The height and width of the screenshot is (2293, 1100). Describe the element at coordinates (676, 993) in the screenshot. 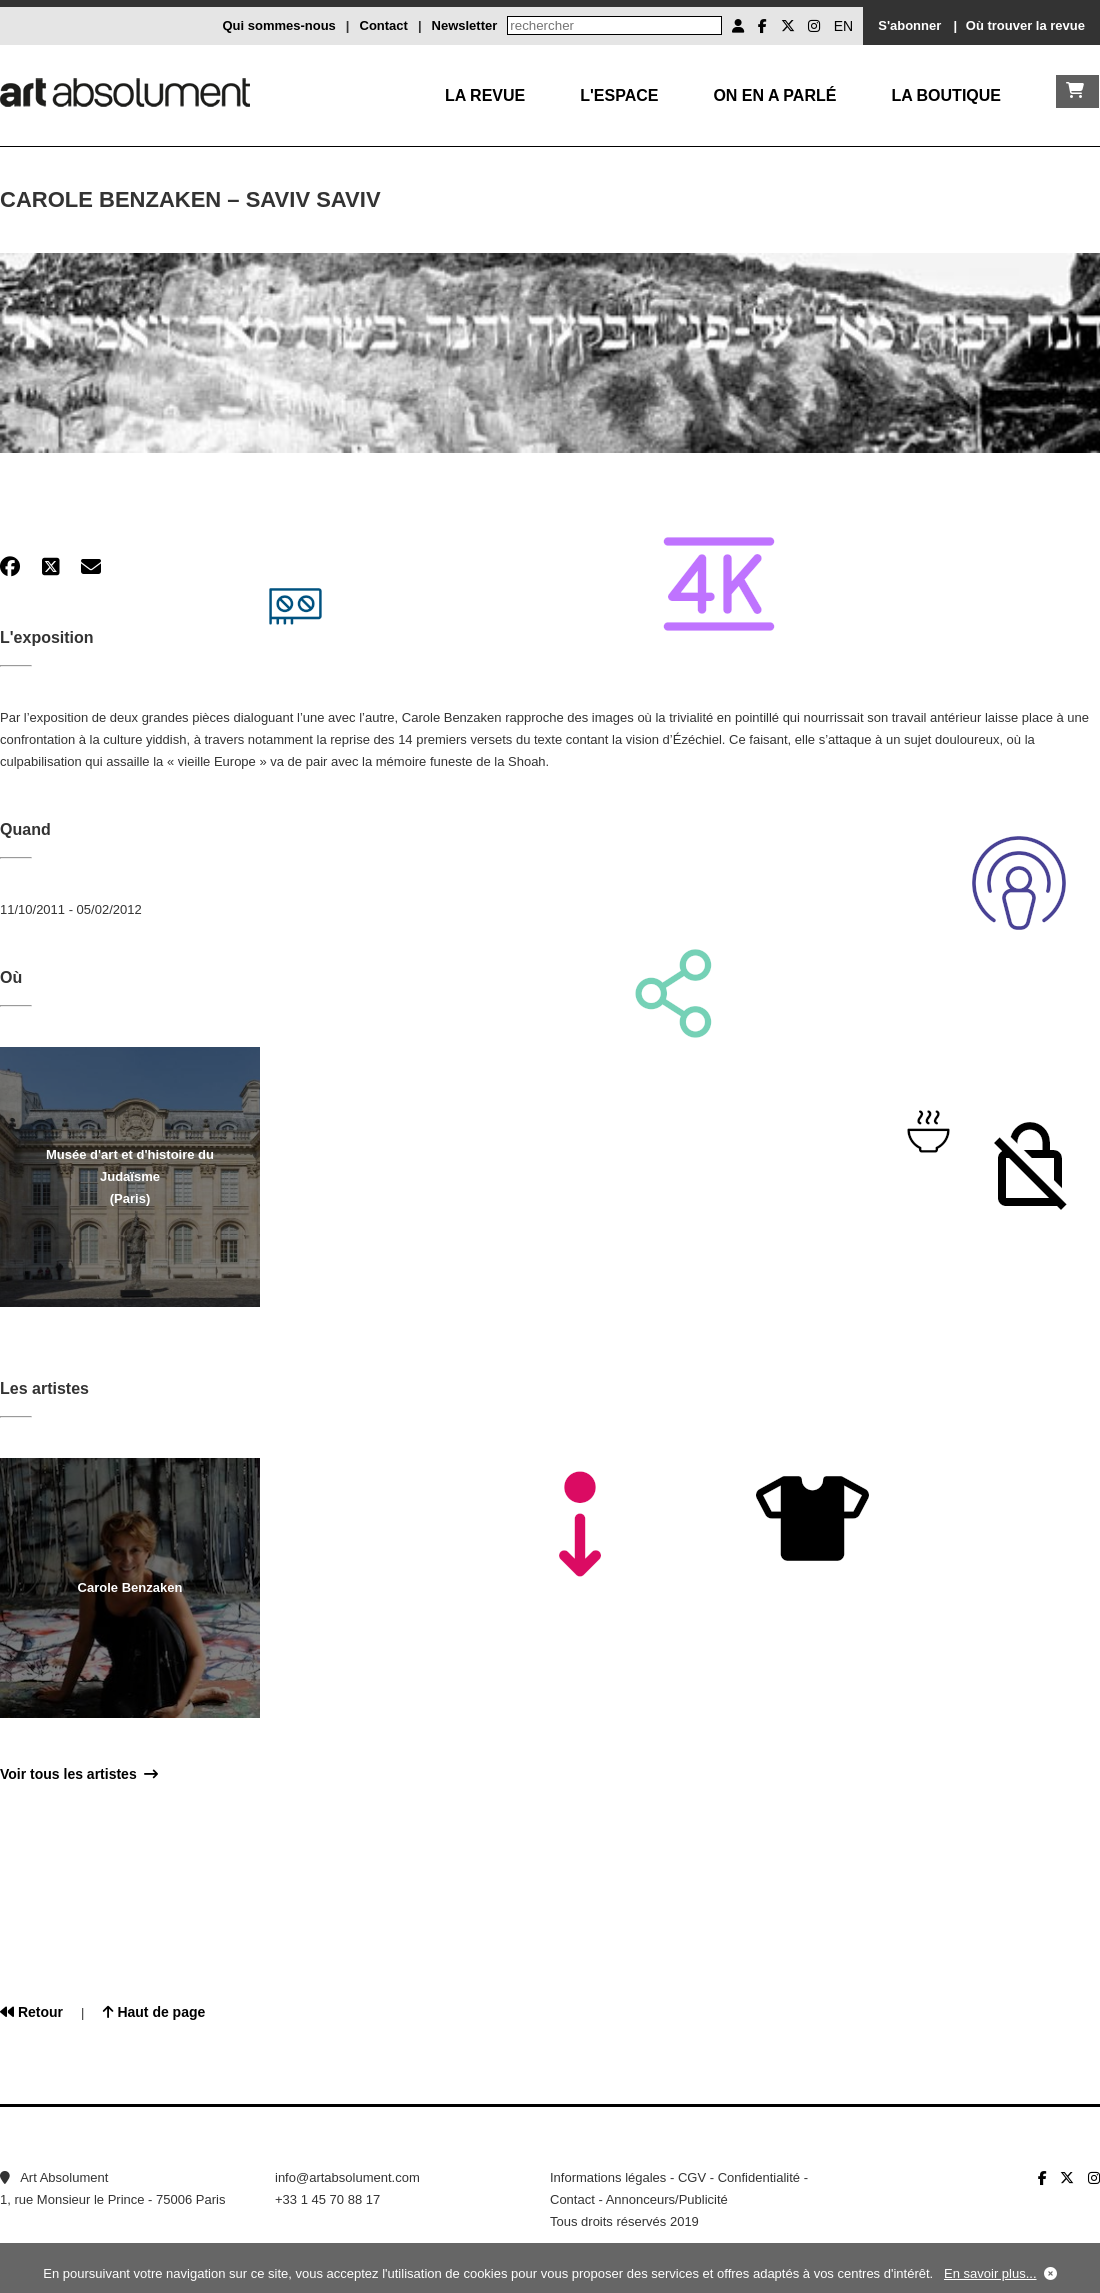

I see `share content to social networks` at that location.